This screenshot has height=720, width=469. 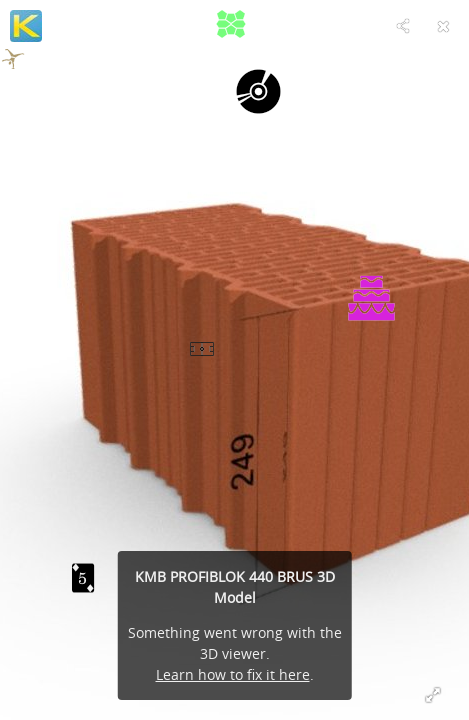 What do you see at coordinates (202, 349) in the screenshot?
I see `view soccer field or pitch layout` at bounding box center [202, 349].